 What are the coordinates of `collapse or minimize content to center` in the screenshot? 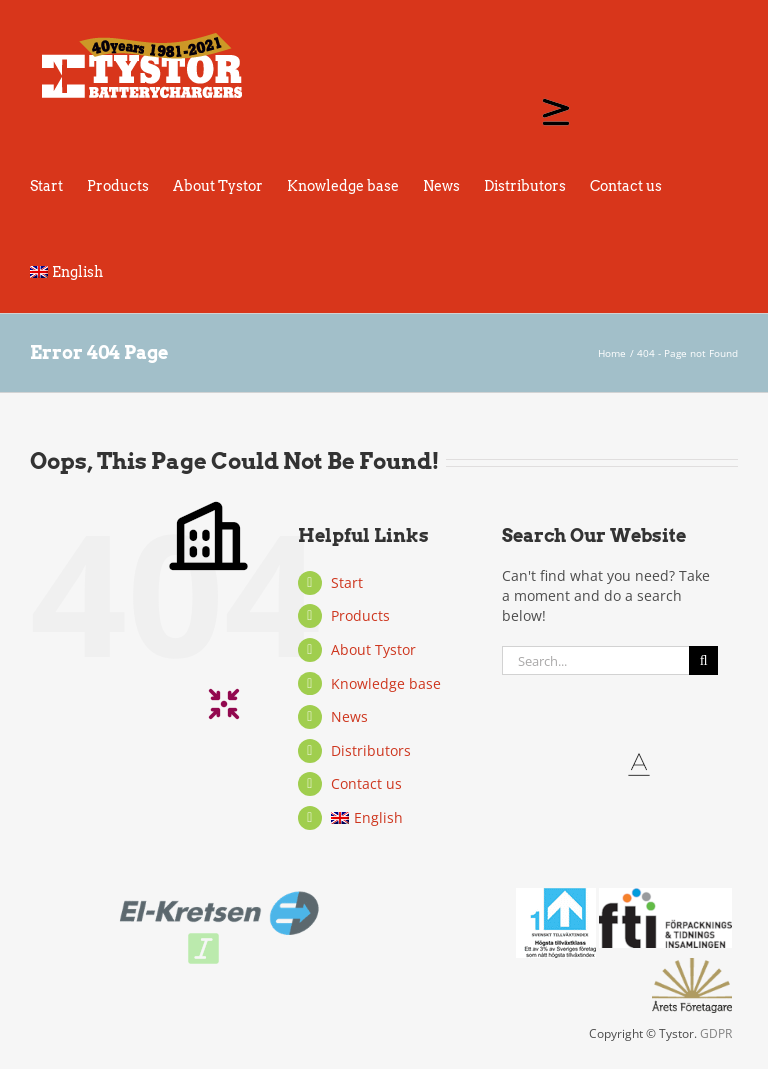 It's located at (224, 704).